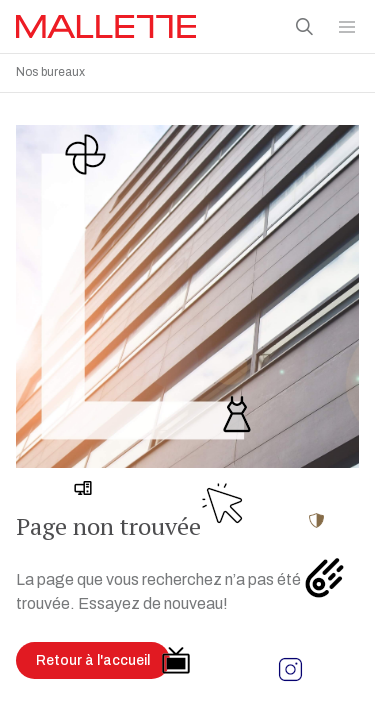  Describe the element at coordinates (324, 578) in the screenshot. I see `indicates a trending or viral item` at that location.